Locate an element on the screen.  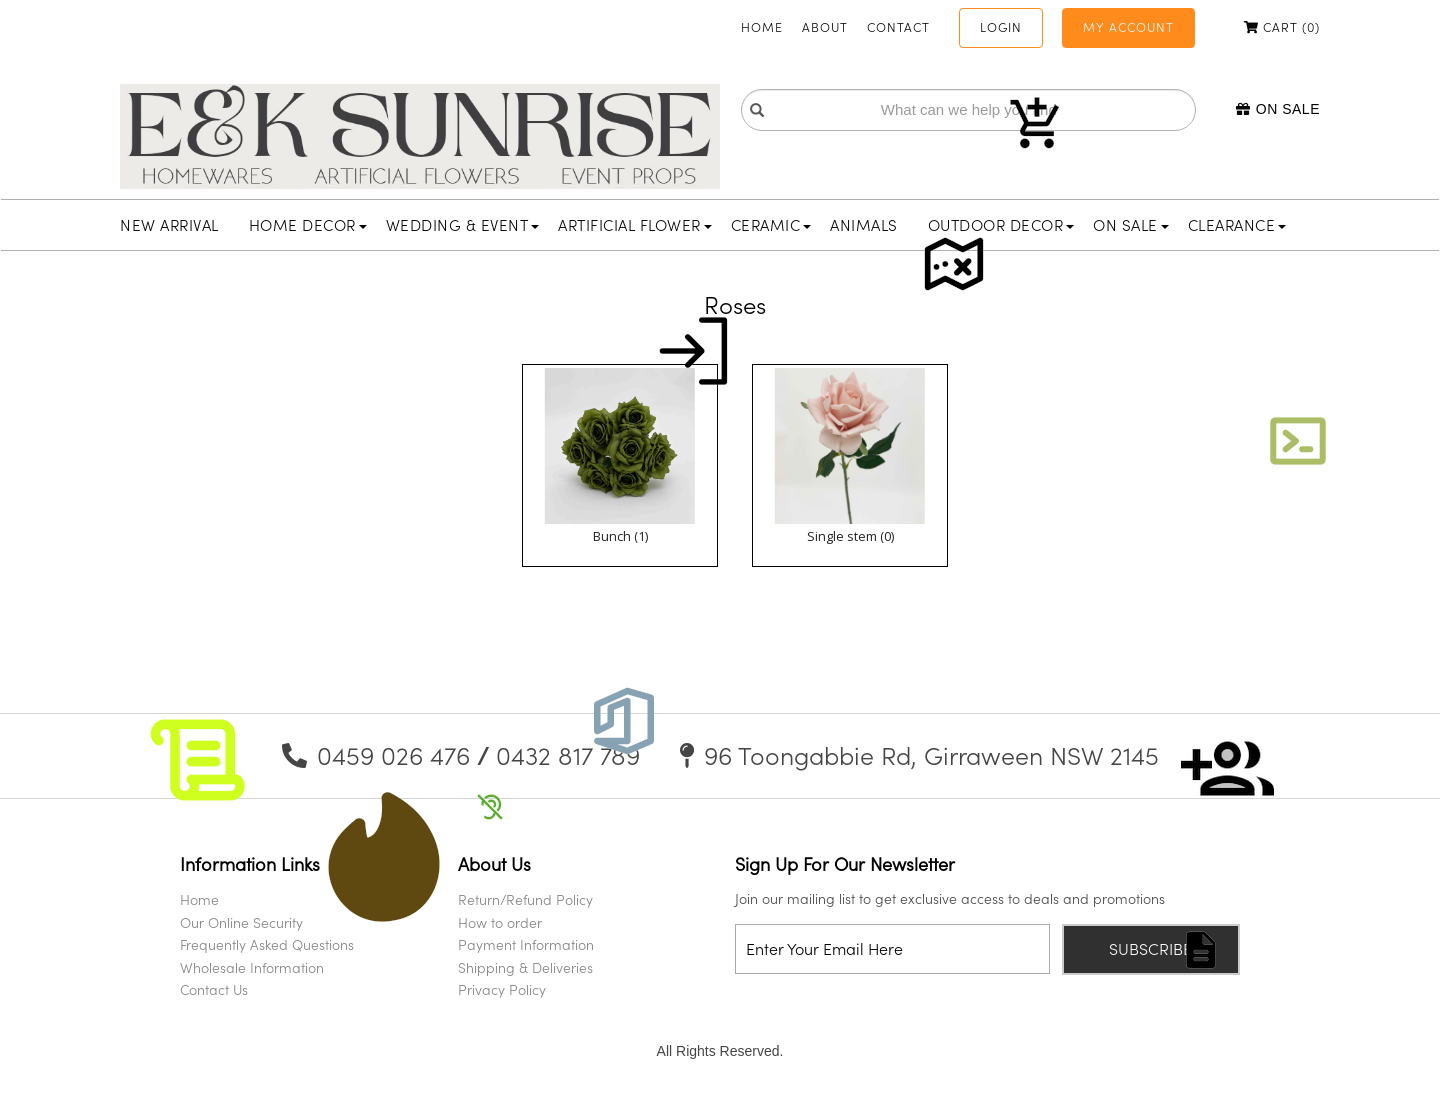
sign in to your account is located at coordinates (699, 351).